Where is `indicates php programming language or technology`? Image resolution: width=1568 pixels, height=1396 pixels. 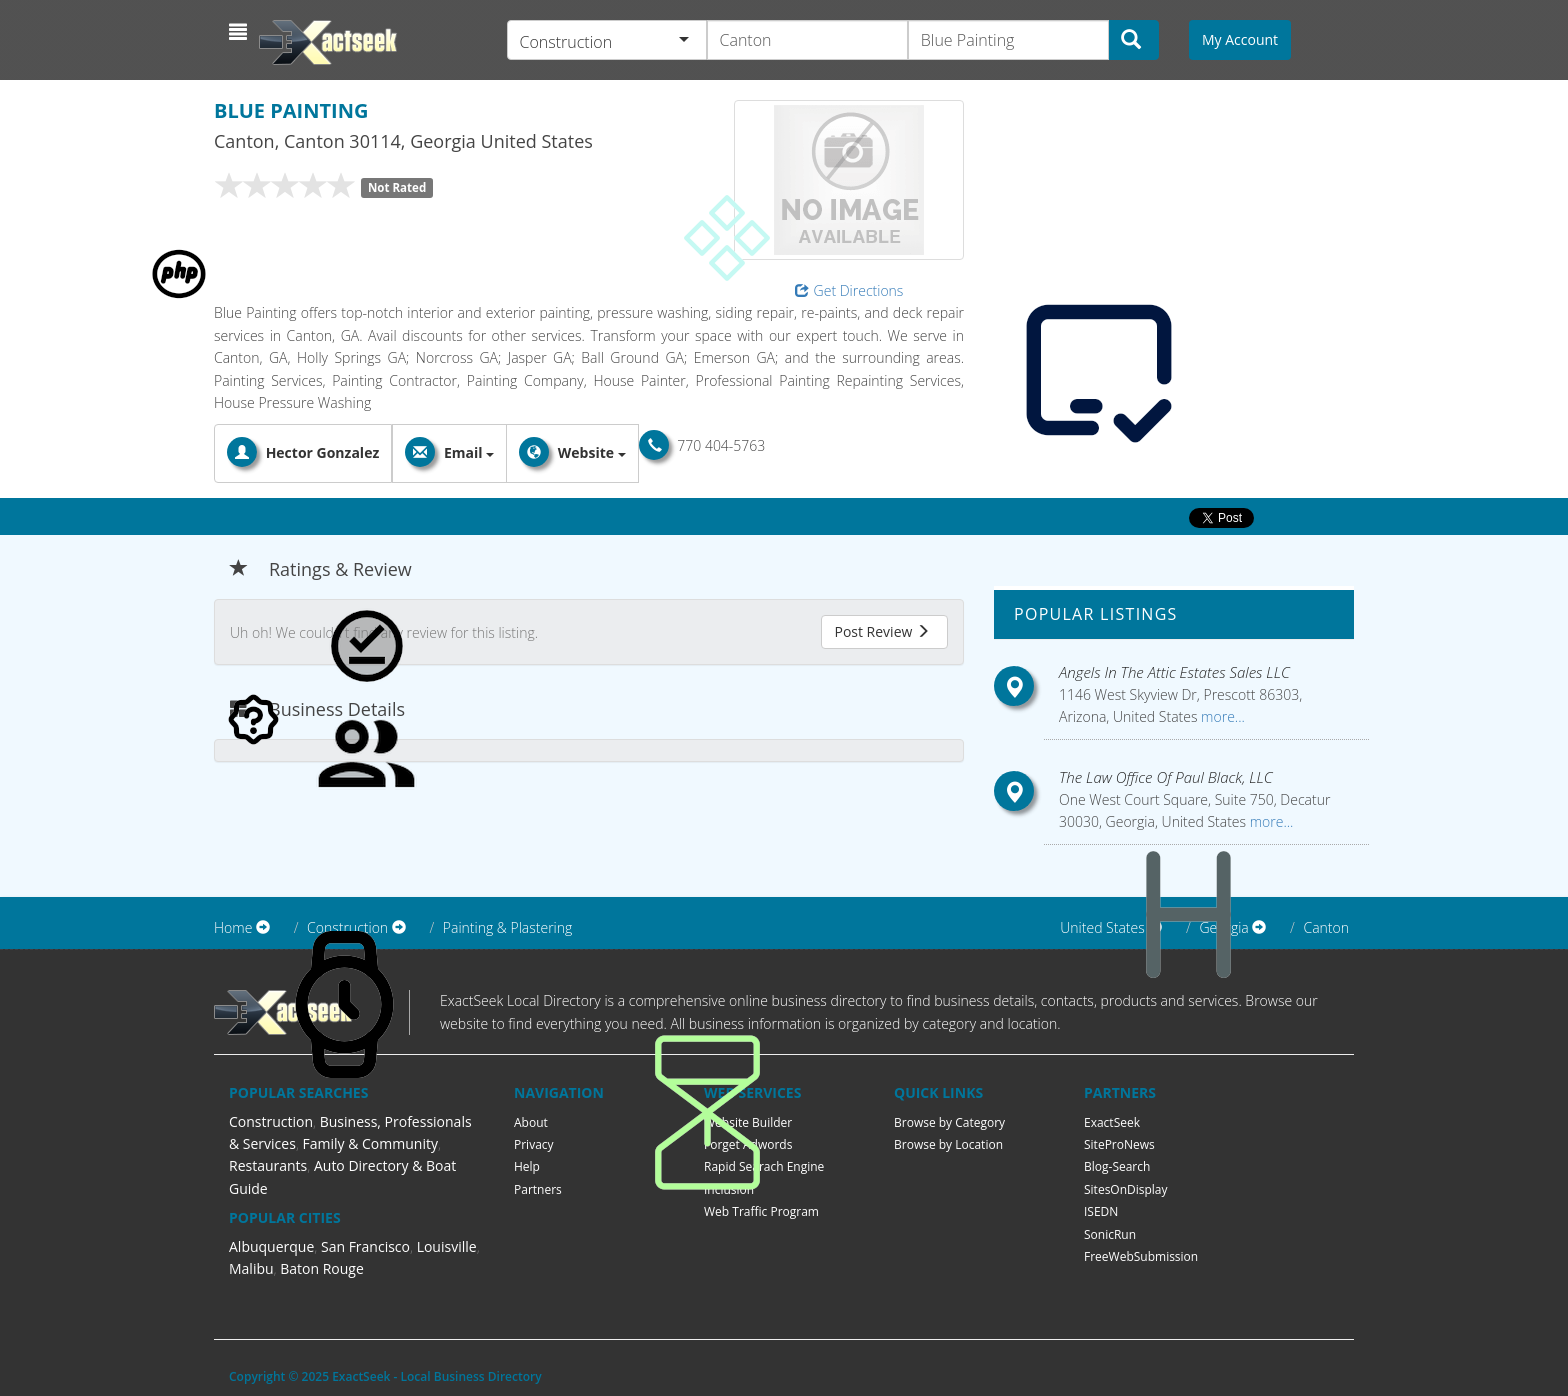
indicates php programming language or technology is located at coordinates (179, 274).